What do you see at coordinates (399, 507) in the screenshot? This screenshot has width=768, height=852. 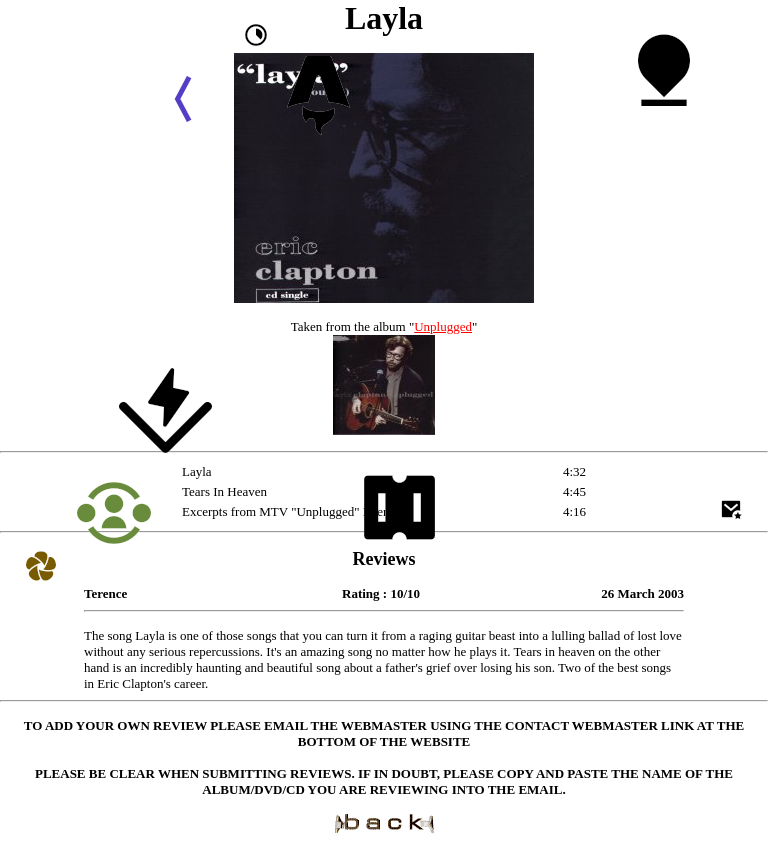 I see `redeem a coupon or discount code` at bounding box center [399, 507].